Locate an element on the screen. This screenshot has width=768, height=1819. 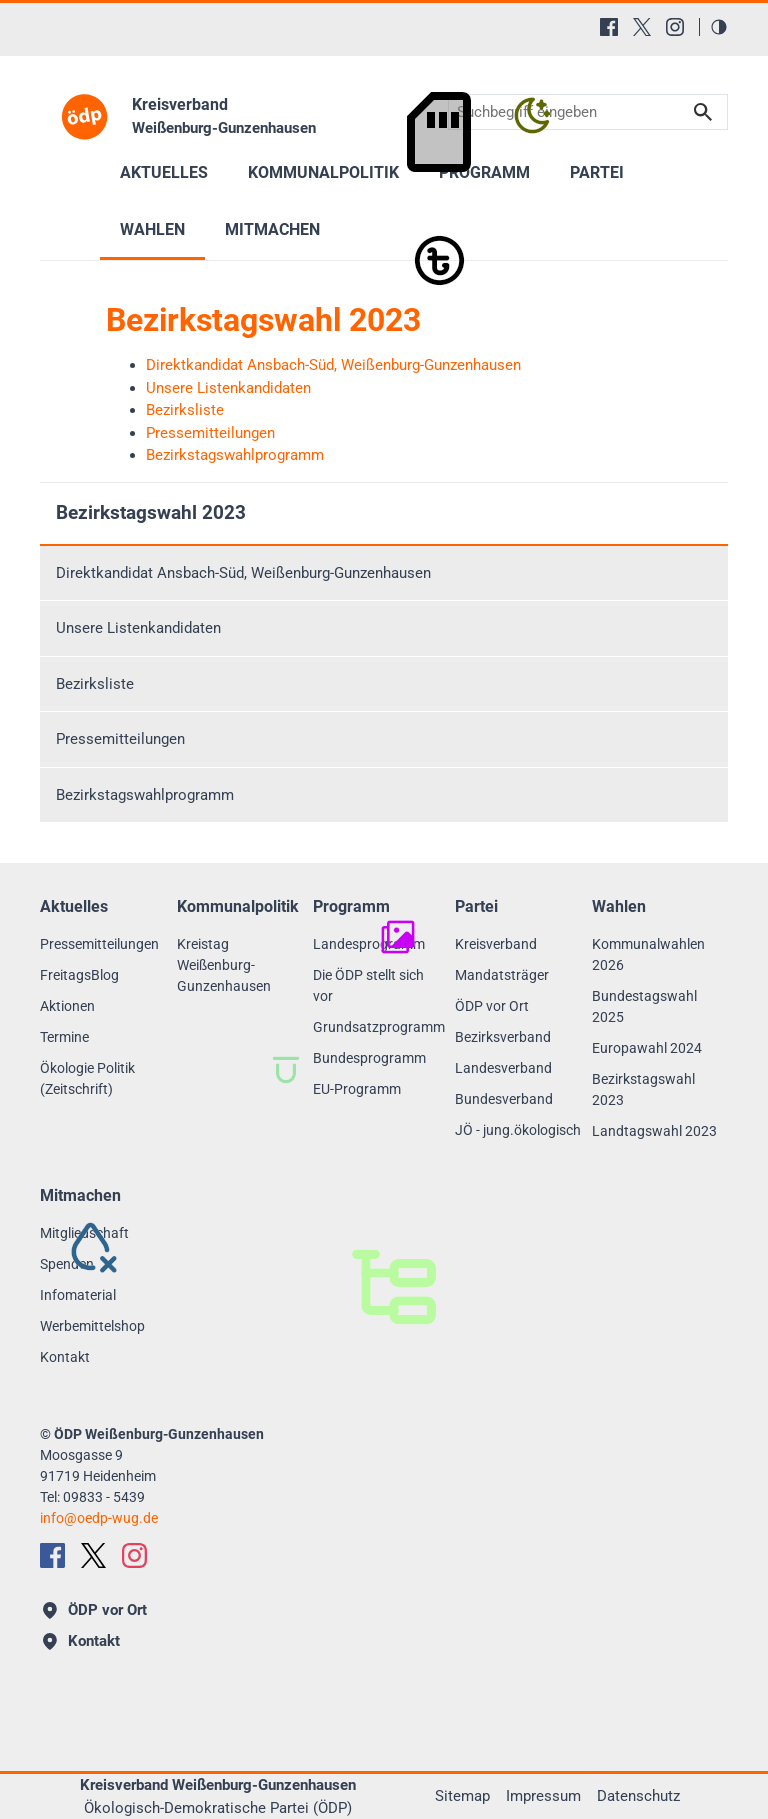
apply overline text formatting is located at coordinates (286, 1070).